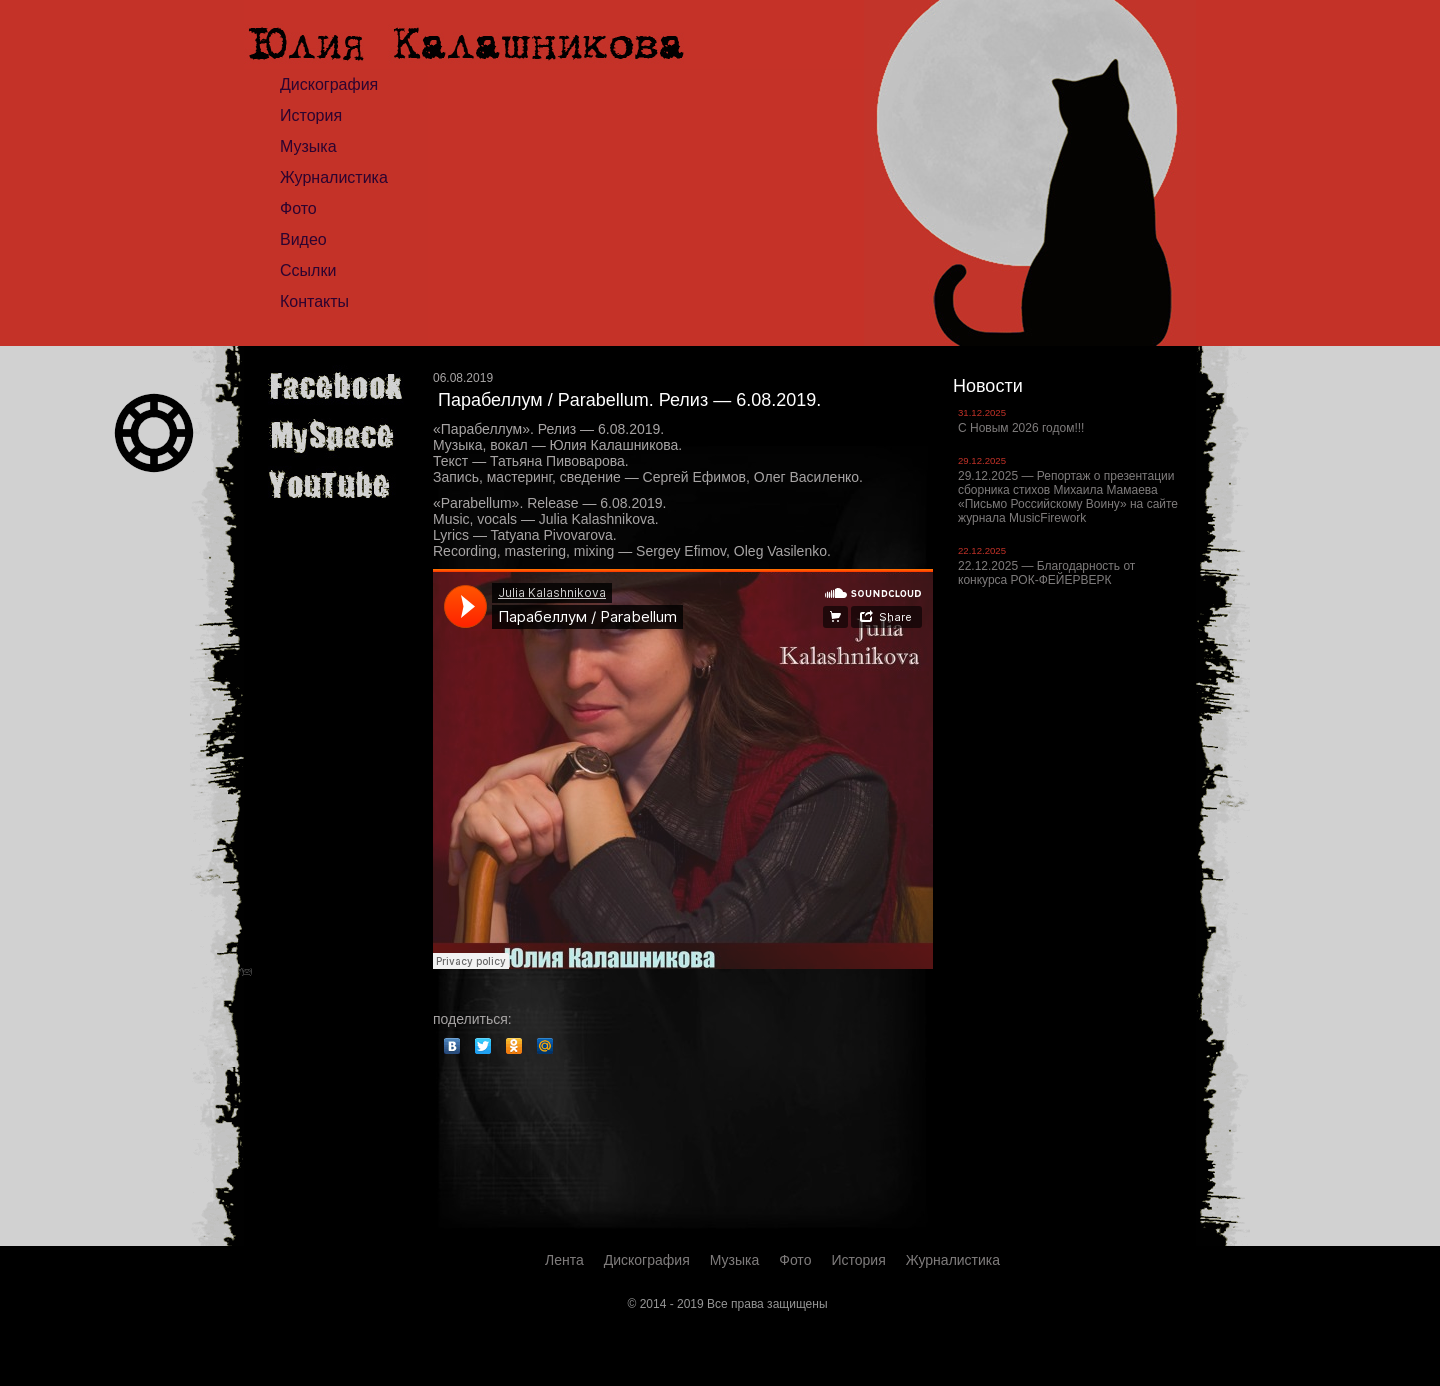 The height and width of the screenshot is (1386, 1440). What do you see at coordinates (245, 972) in the screenshot?
I see `send message quickly` at bounding box center [245, 972].